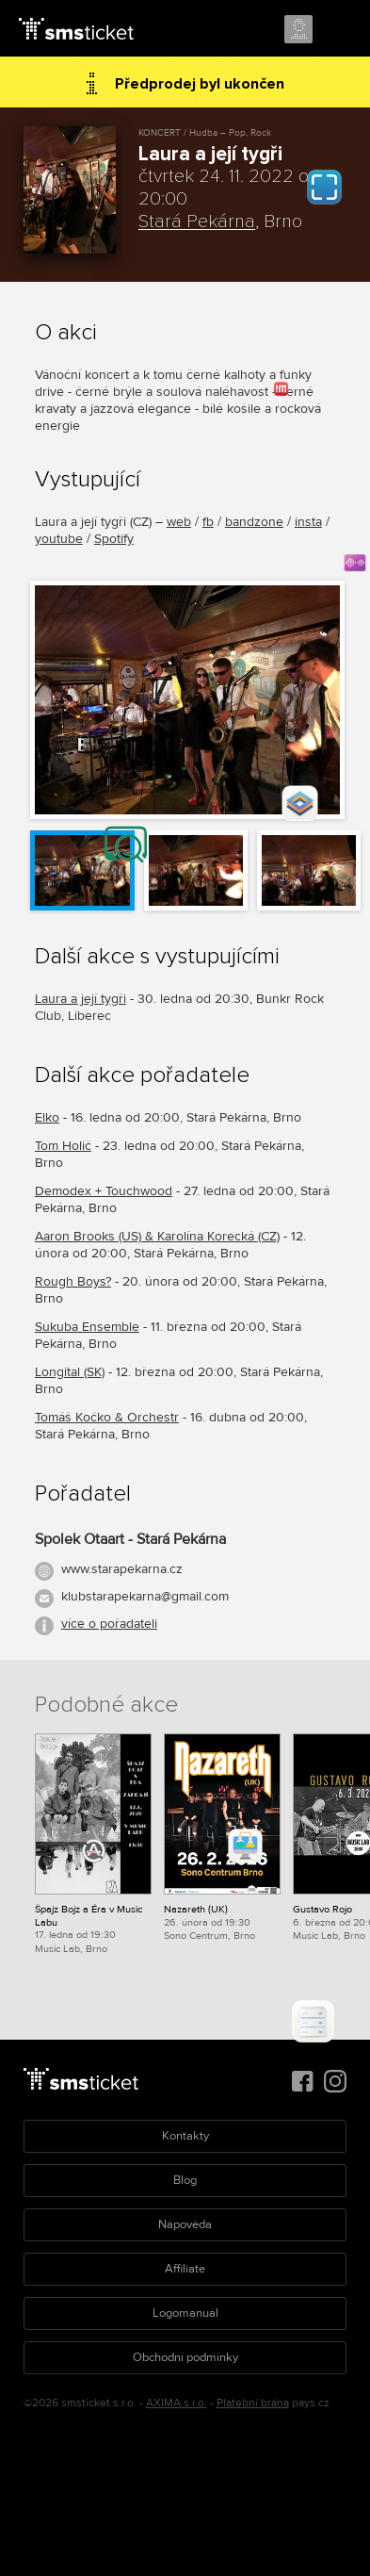 This screenshot has height=2576, width=370. I want to click on open sequeler database management app, so click(313, 2021).